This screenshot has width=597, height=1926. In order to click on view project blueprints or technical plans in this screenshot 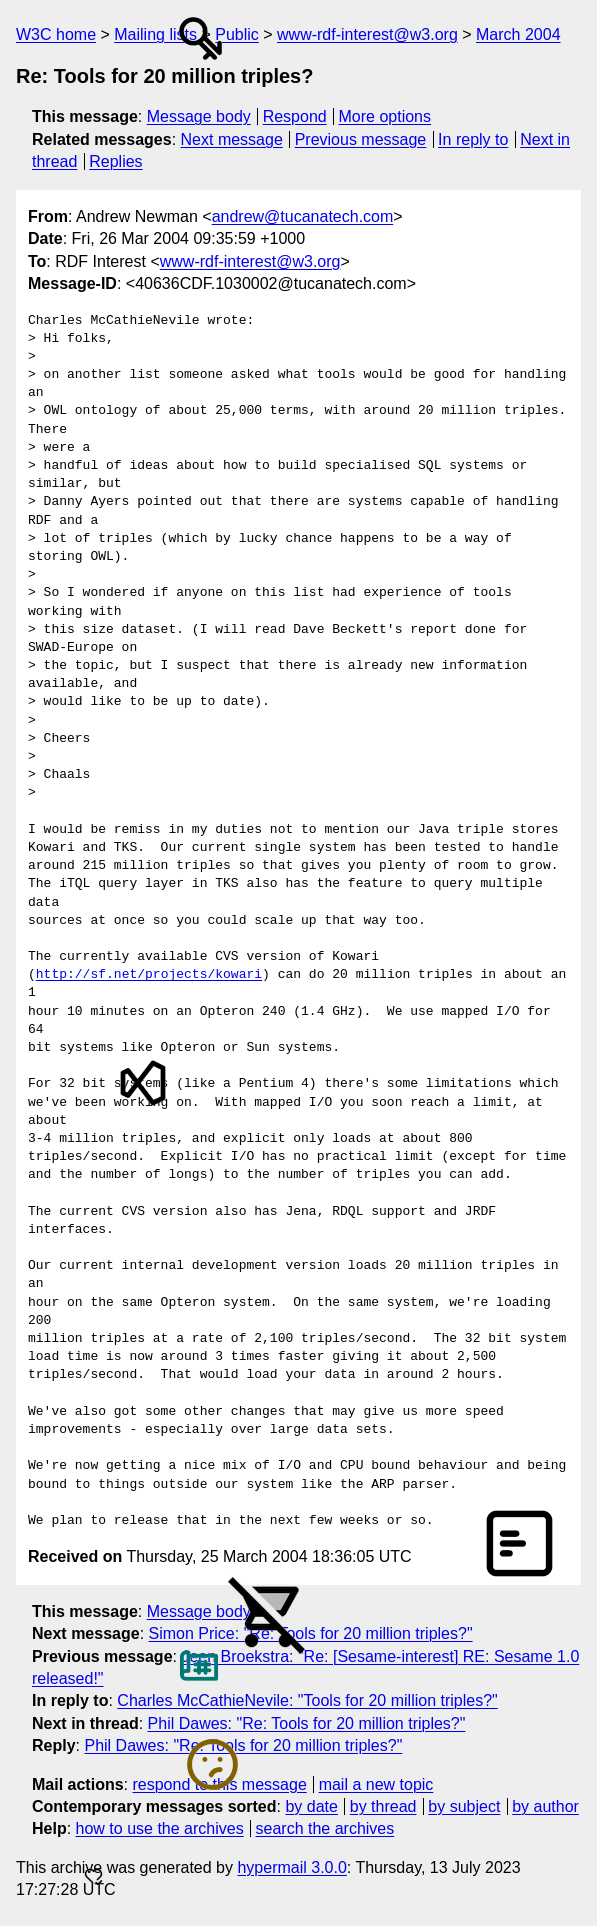, I will do `click(199, 1667)`.